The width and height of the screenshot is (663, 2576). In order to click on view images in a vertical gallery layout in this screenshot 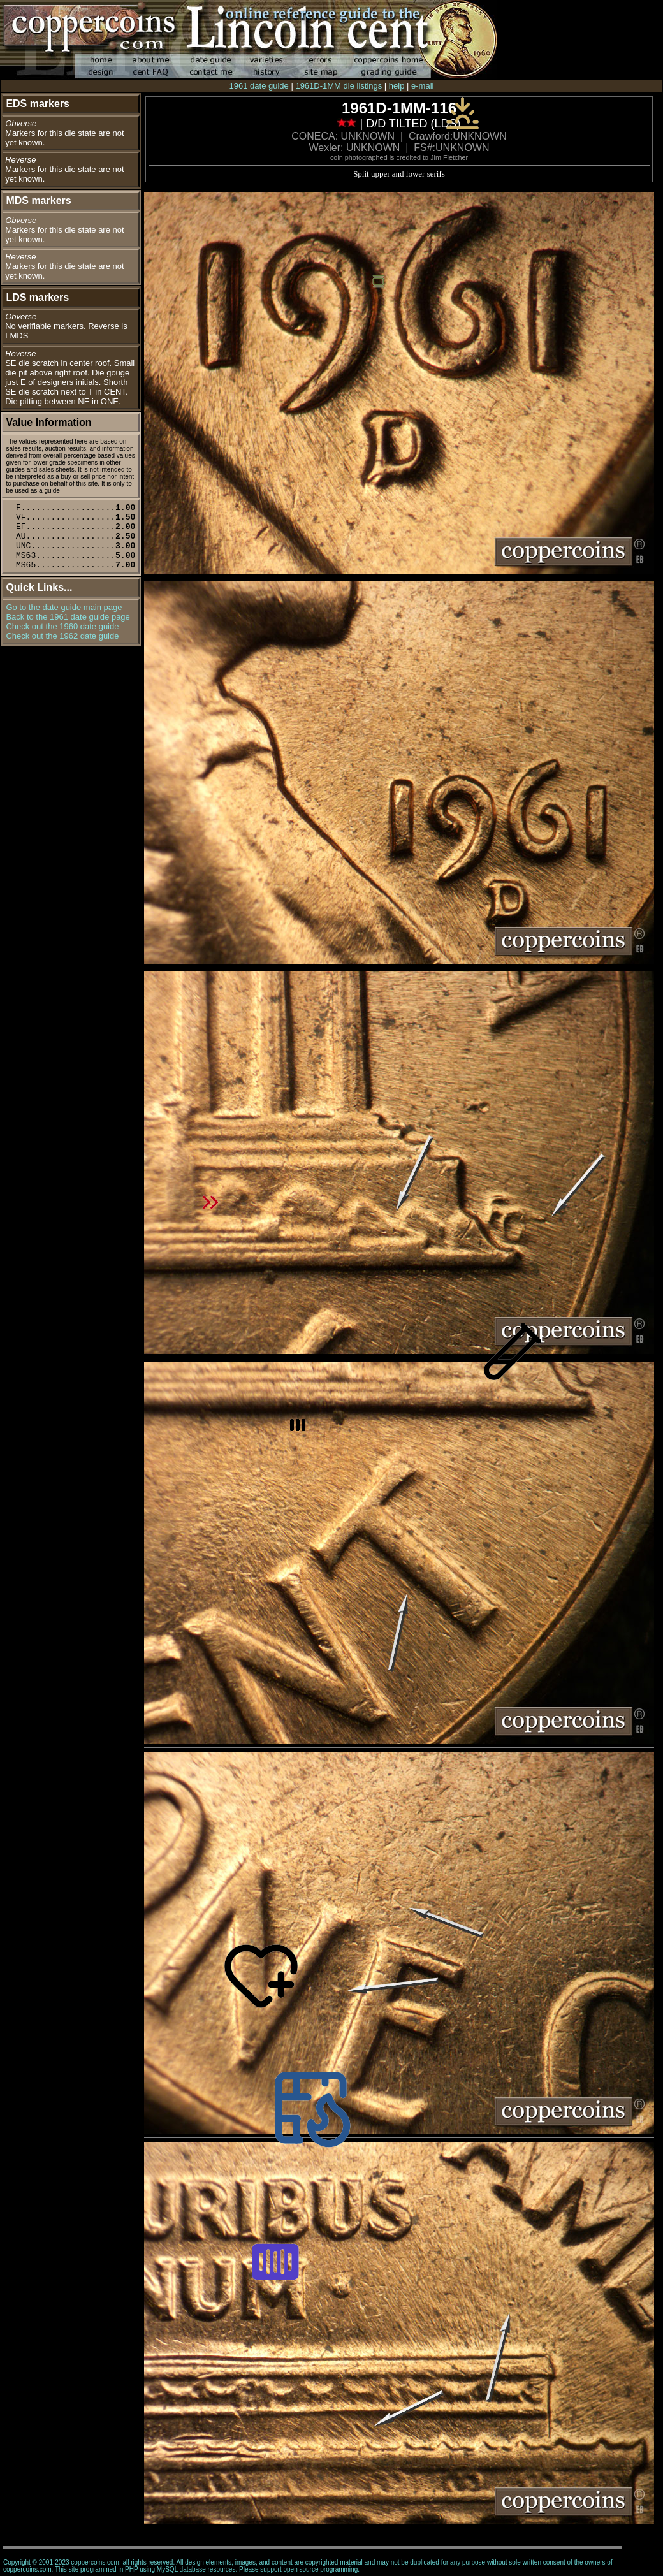, I will do `click(378, 281)`.